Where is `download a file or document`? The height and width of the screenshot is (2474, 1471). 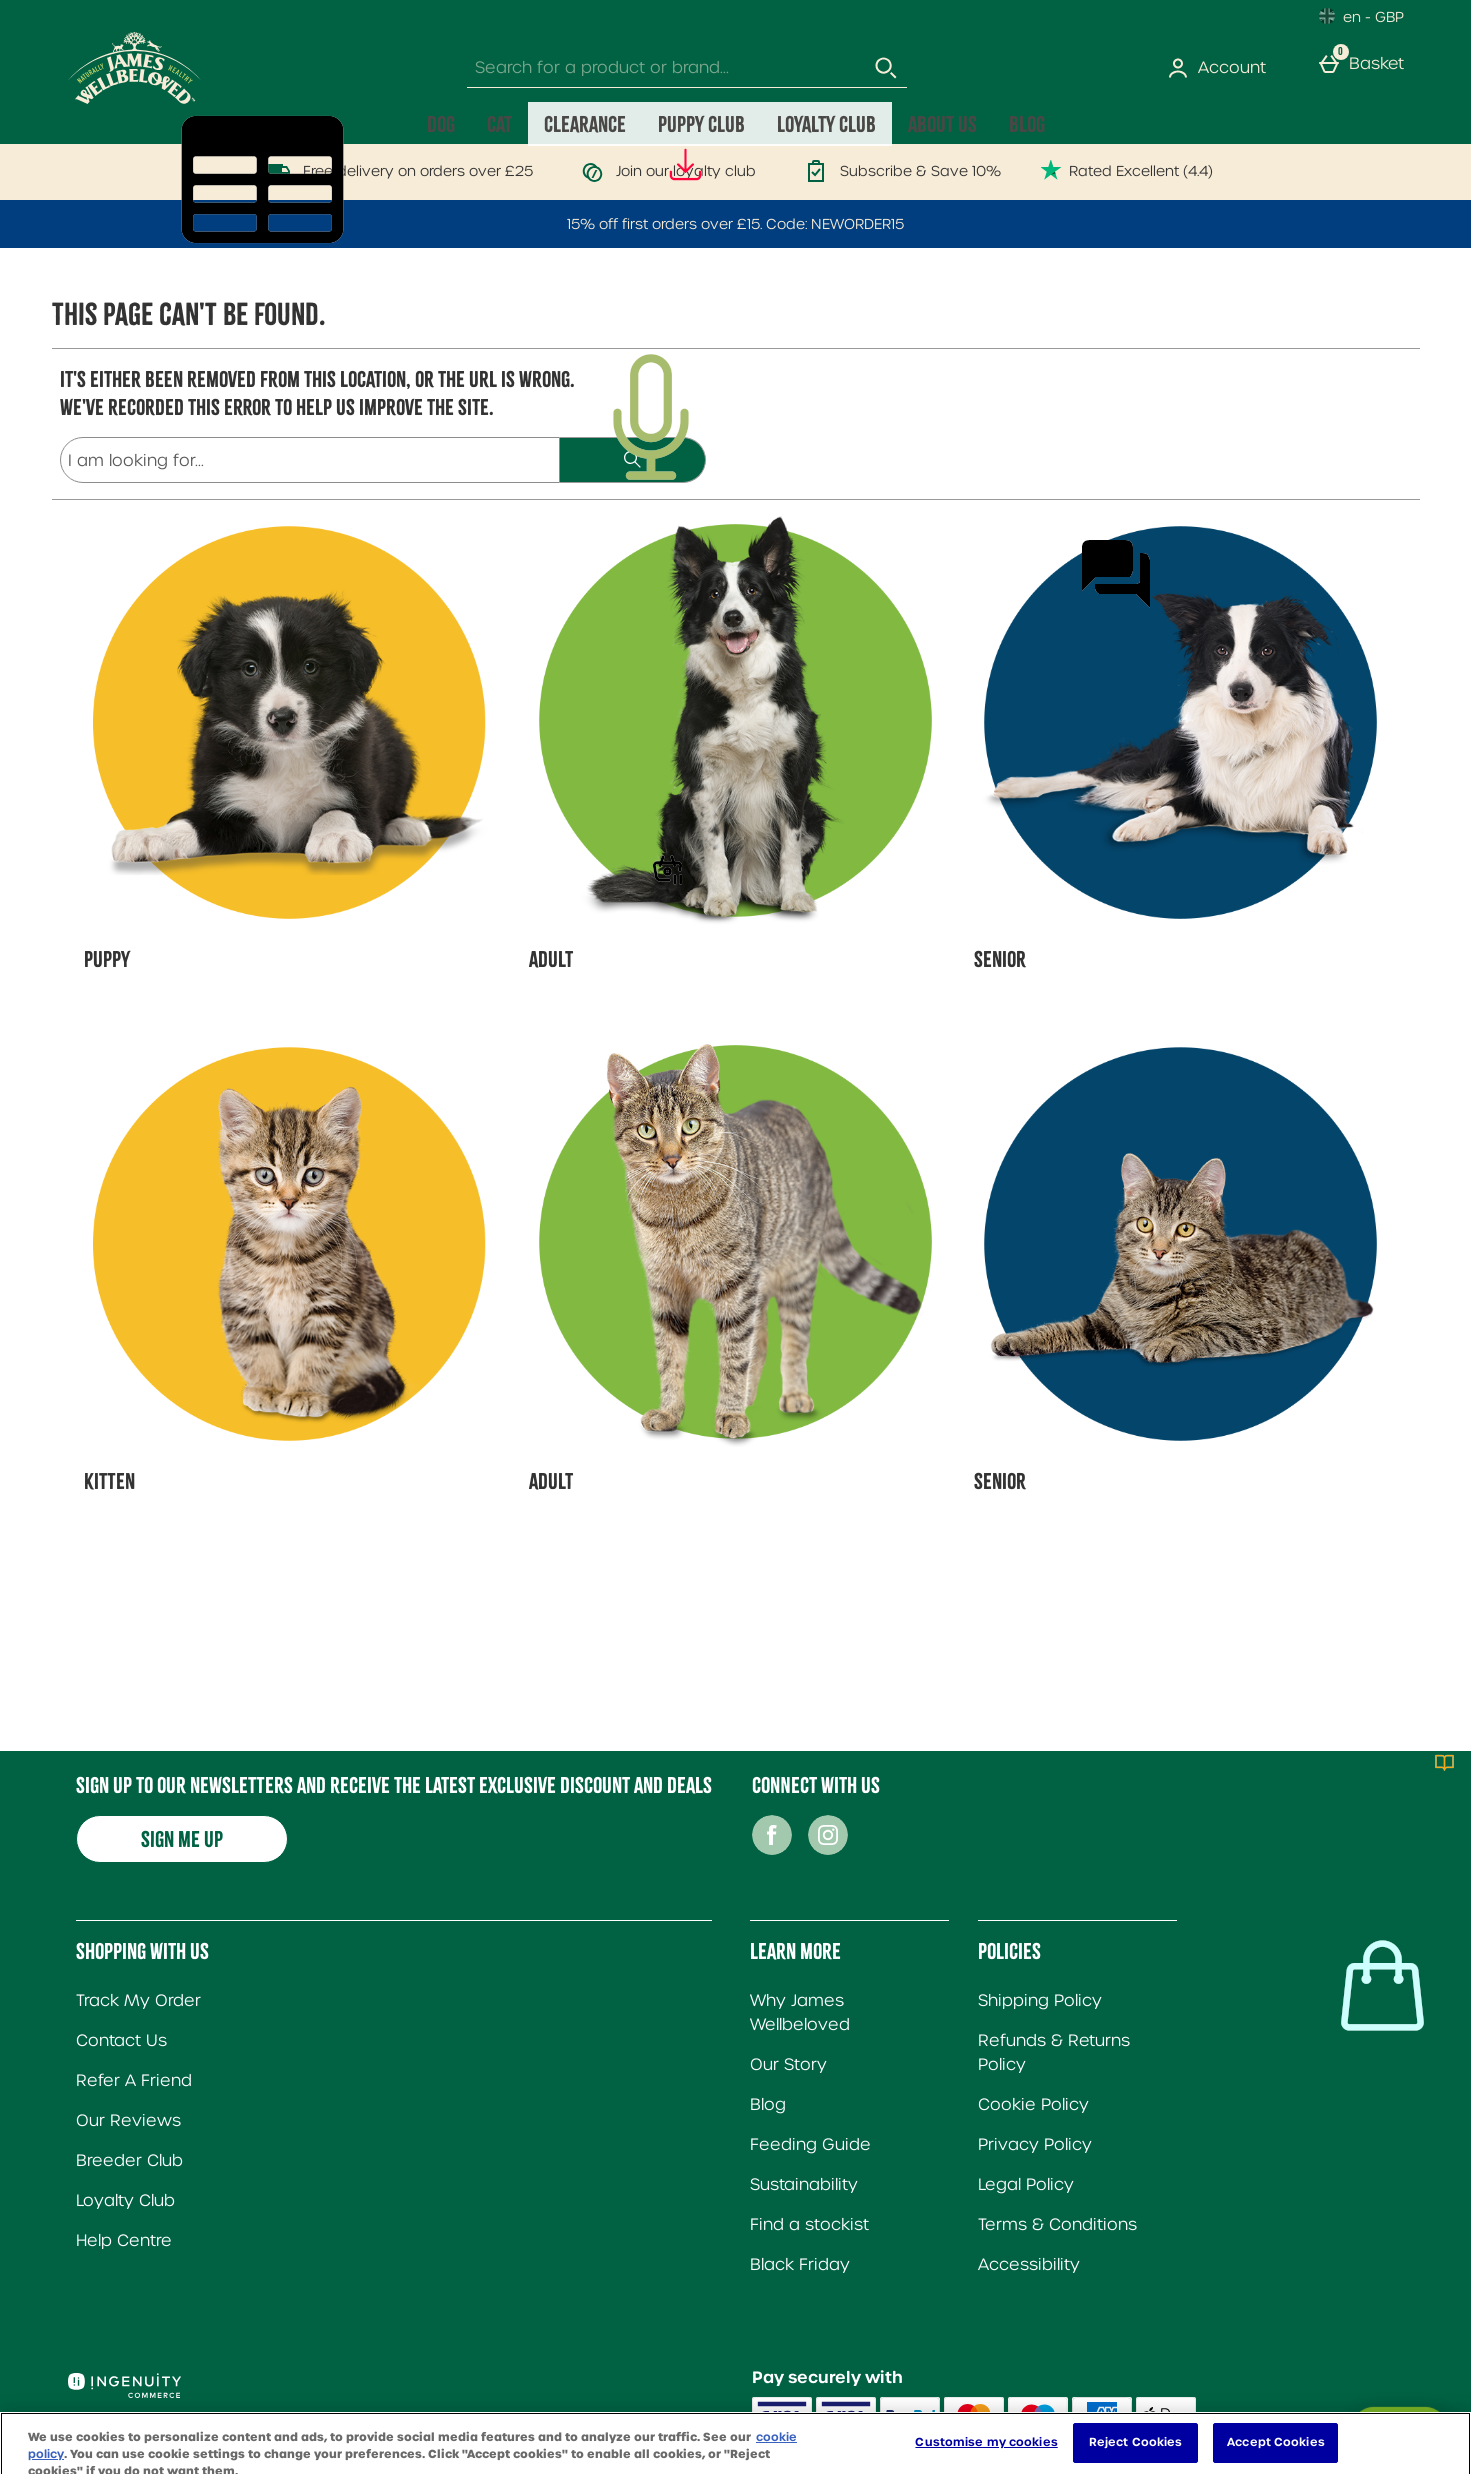
download a file or document is located at coordinates (685, 164).